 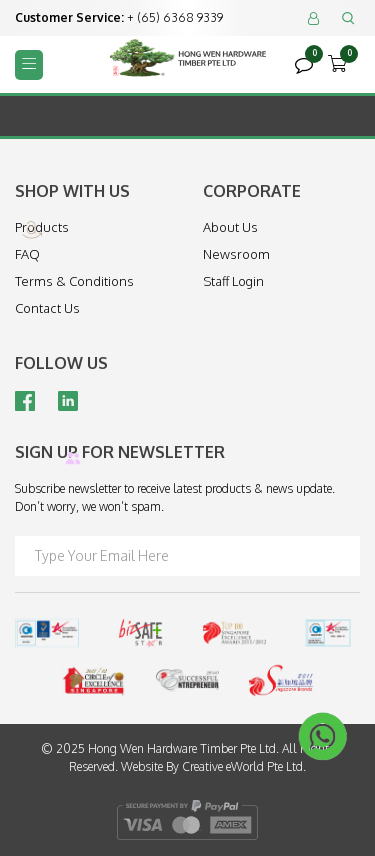 What do you see at coordinates (73, 458) in the screenshot?
I see `view group members` at bounding box center [73, 458].